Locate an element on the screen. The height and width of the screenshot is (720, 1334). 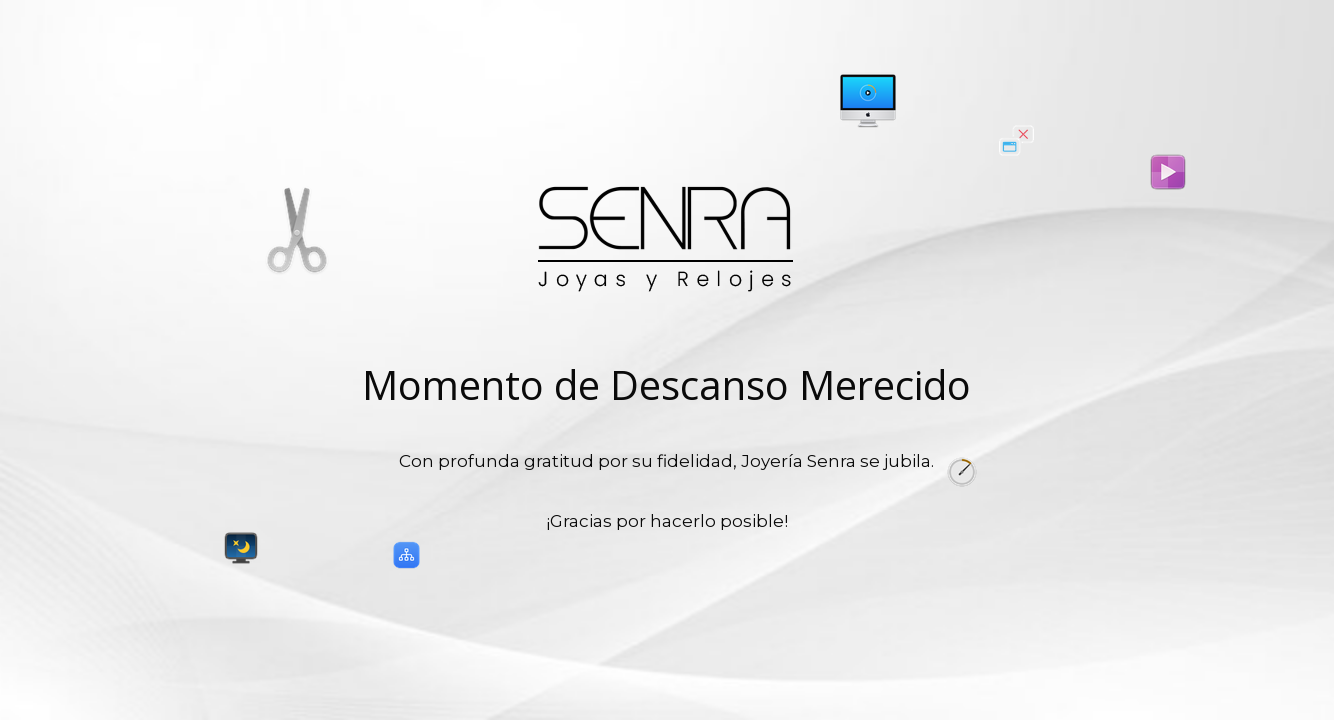
access media codec settings is located at coordinates (1168, 172).